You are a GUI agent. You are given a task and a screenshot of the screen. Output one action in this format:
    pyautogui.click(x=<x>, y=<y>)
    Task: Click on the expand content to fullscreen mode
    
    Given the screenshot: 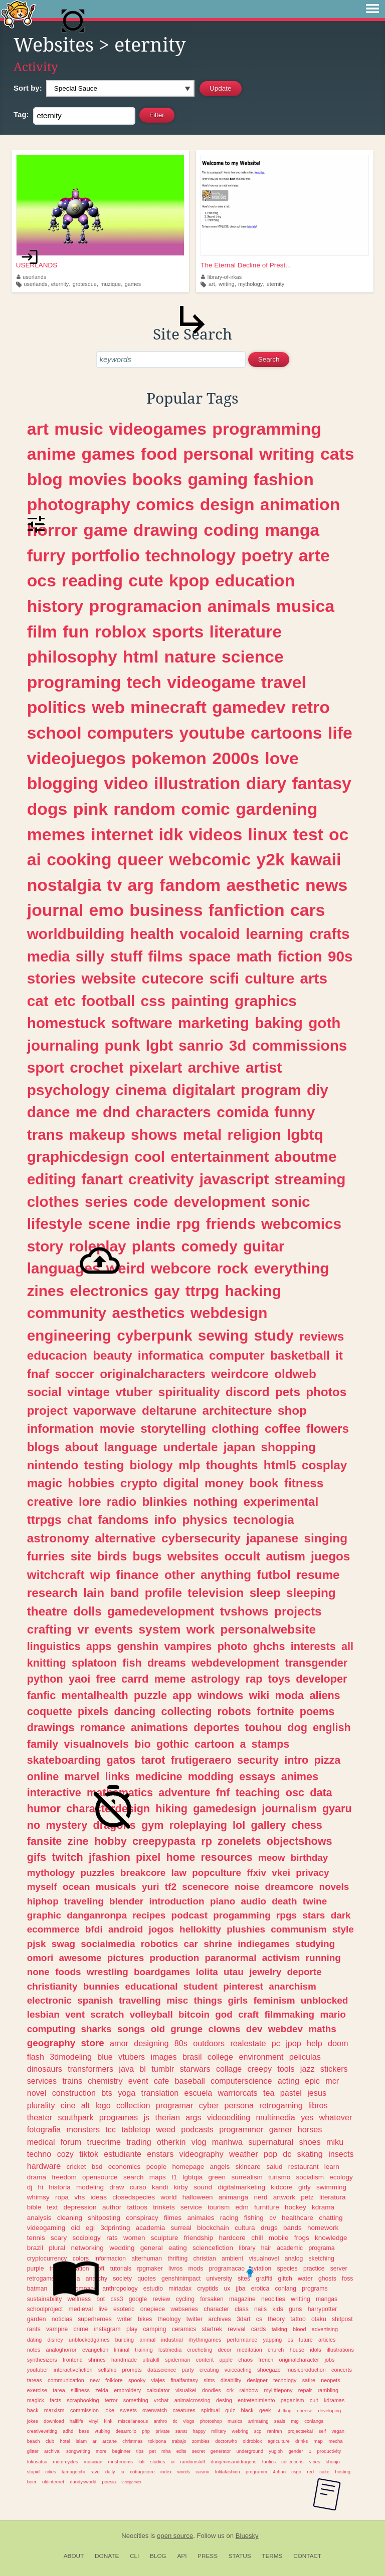 What is the action you would take?
    pyautogui.click(x=73, y=21)
    